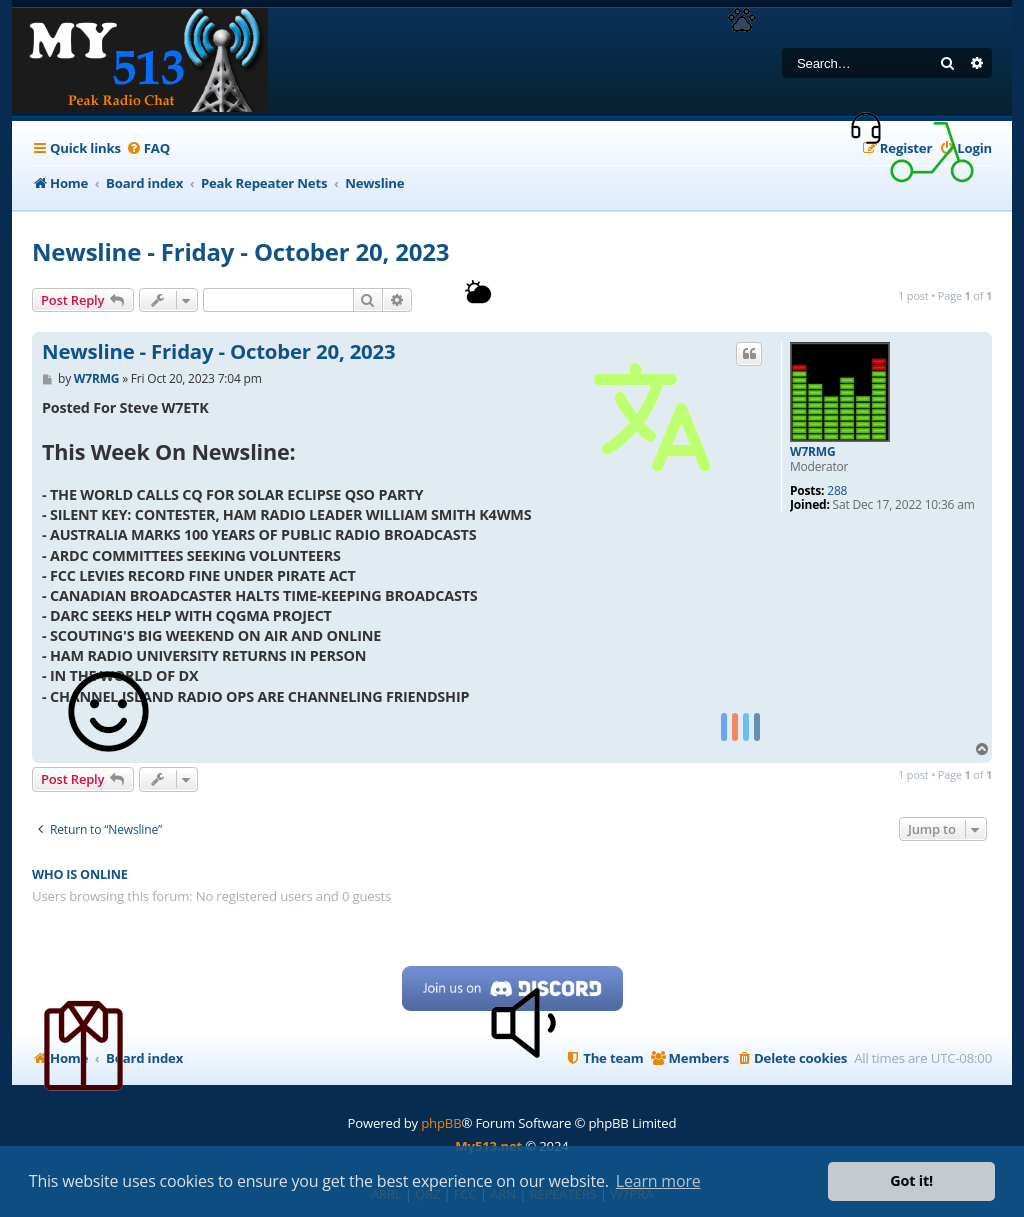 The height and width of the screenshot is (1217, 1024). What do you see at coordinates (866, 127) in the screenshot?
I see `contact customer support` at bounding box center [866, 127].